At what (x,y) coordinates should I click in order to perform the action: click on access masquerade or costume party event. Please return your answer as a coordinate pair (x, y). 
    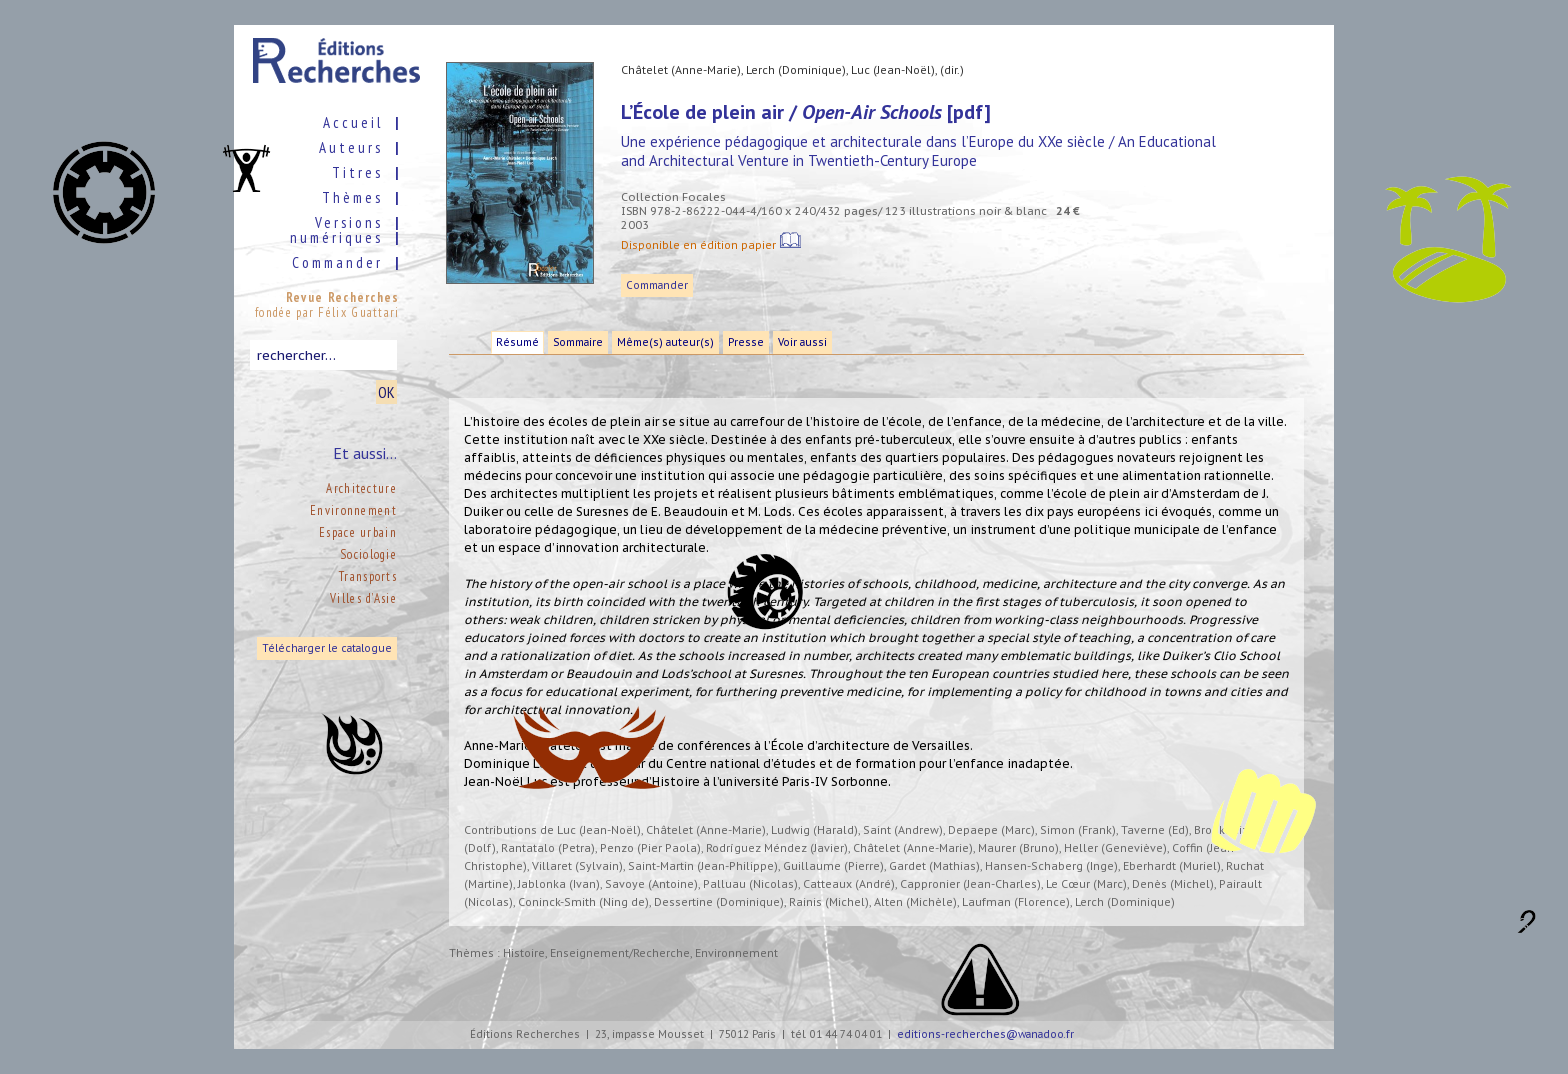
    Looking at the image, I should click on (589, 747).